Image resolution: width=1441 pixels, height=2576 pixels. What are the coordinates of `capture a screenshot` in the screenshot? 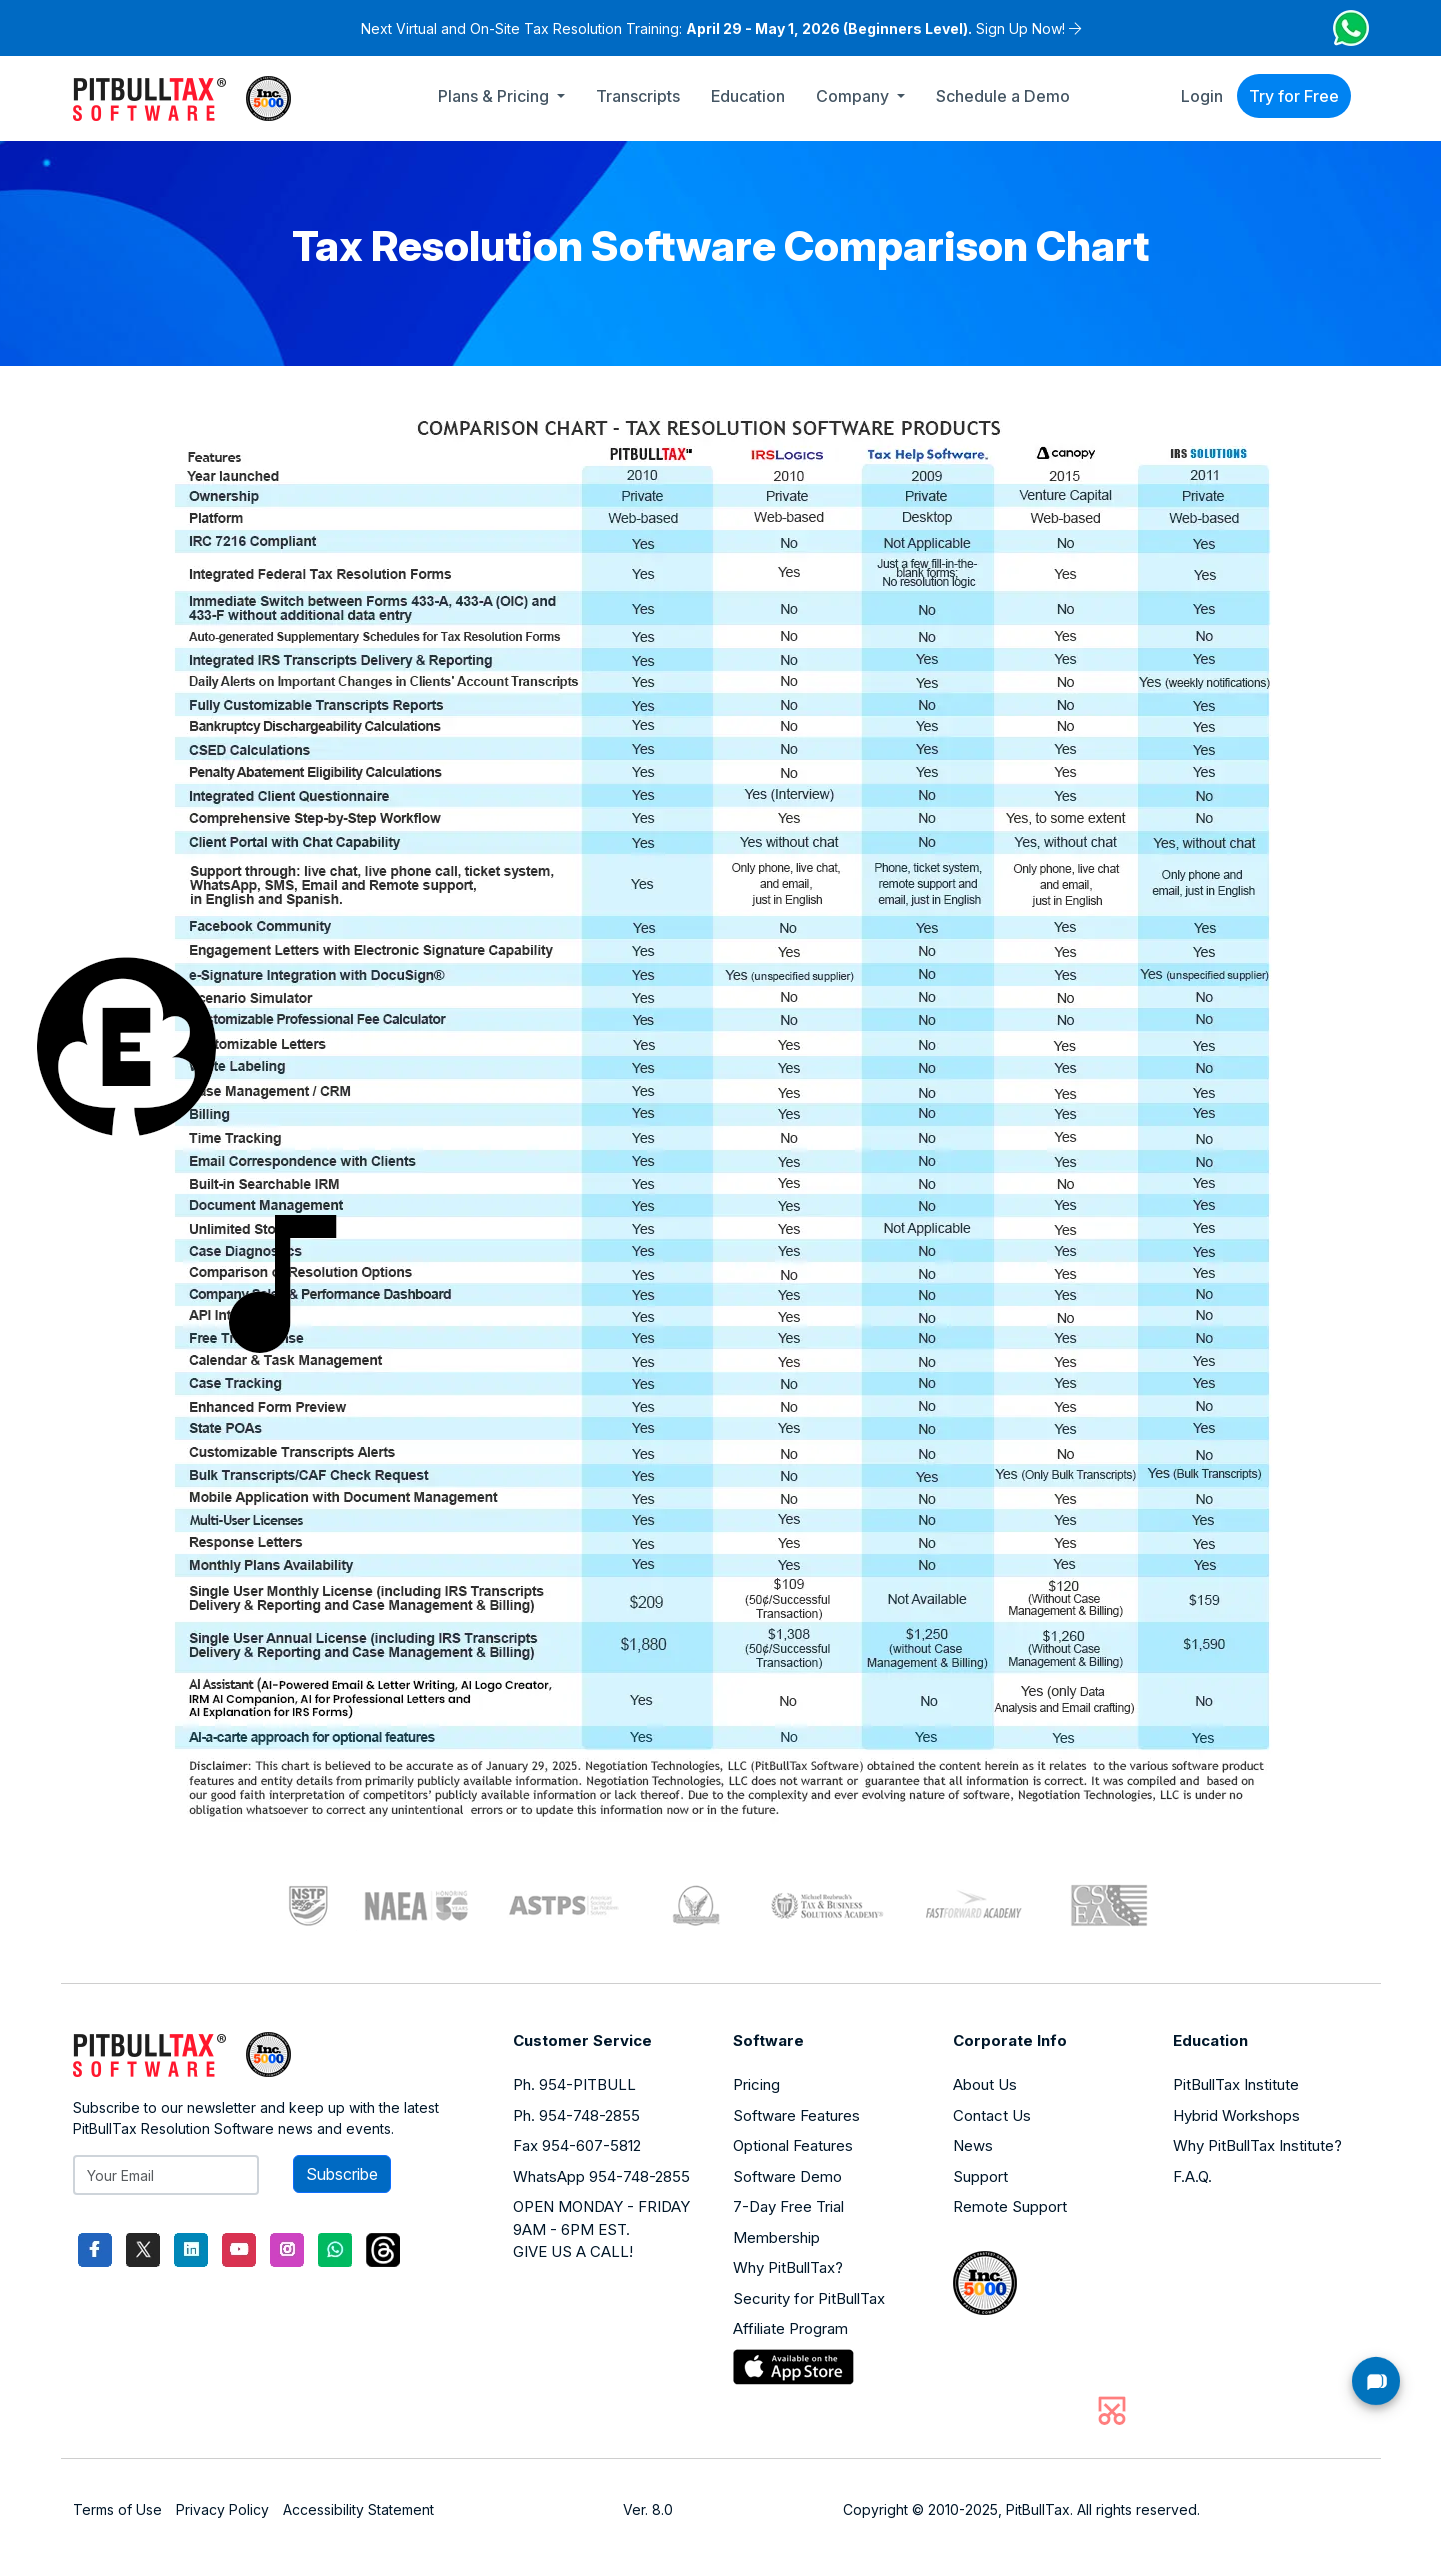 It's located at (1112, 2410).